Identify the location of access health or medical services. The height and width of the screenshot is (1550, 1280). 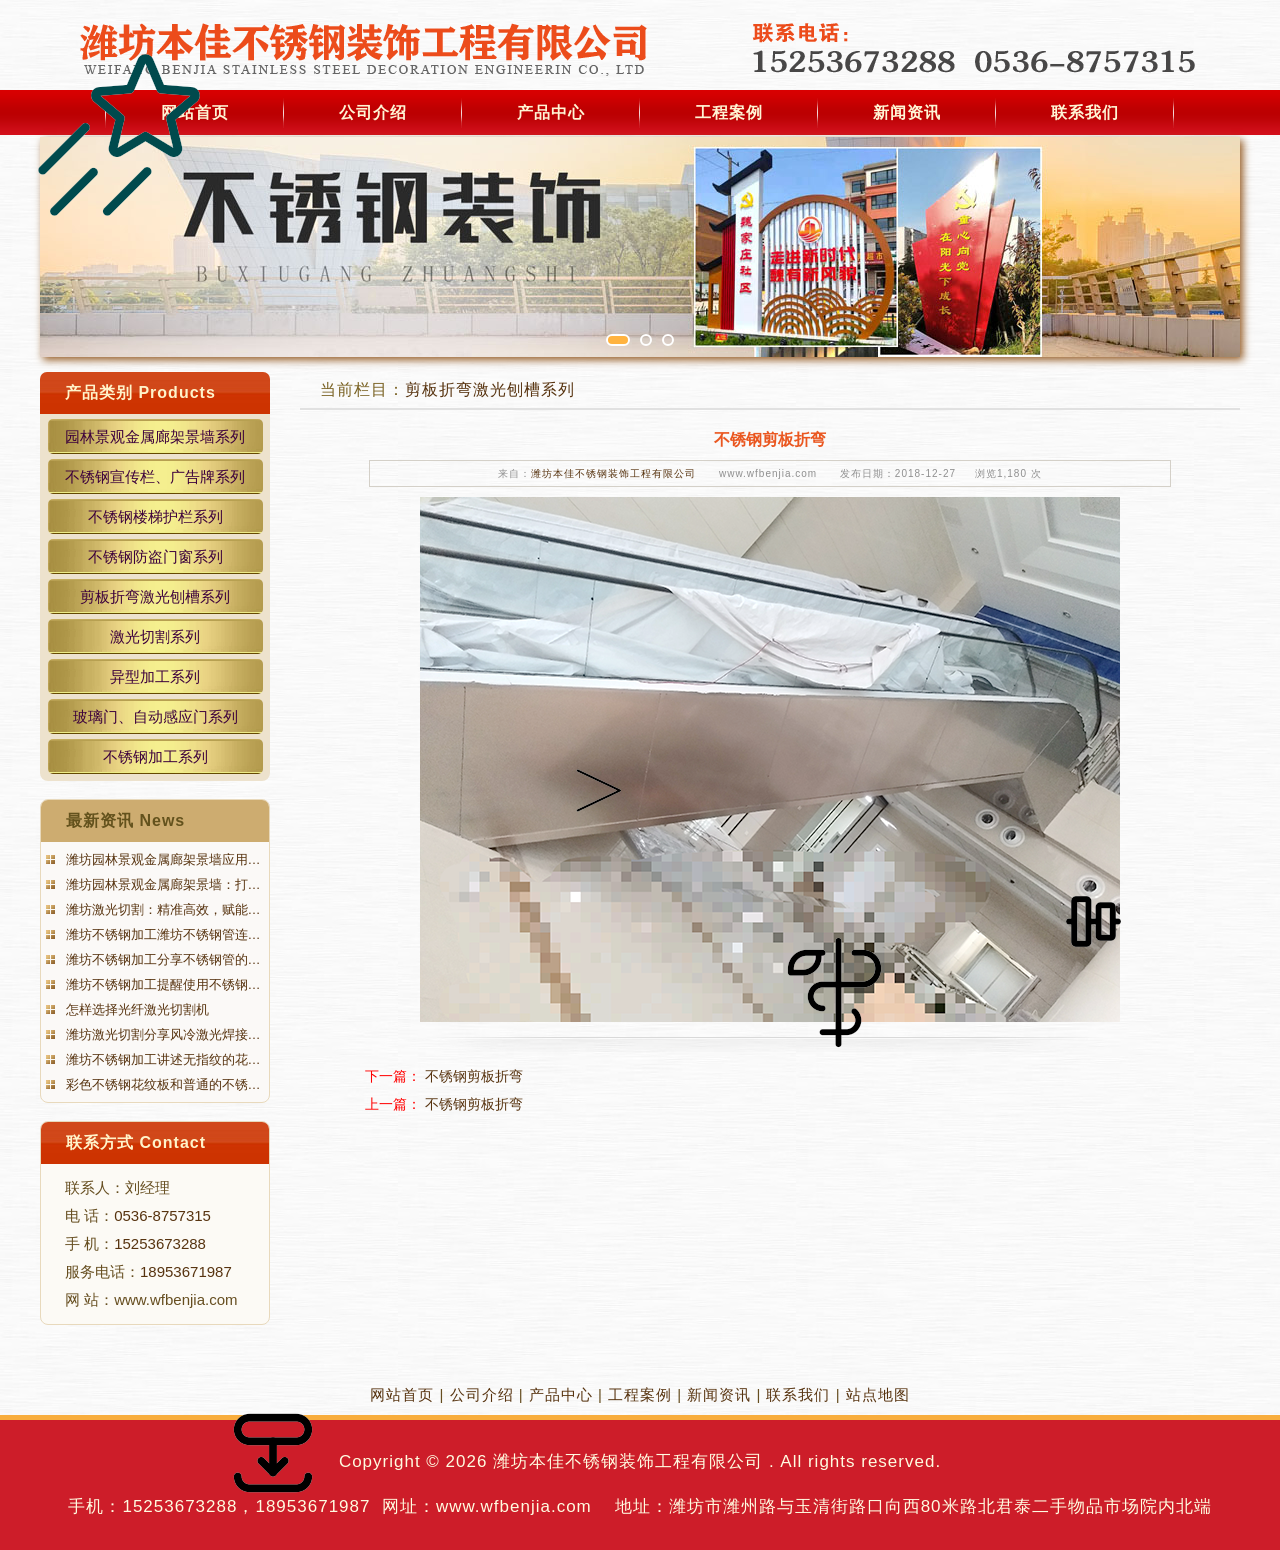
(838, 992).